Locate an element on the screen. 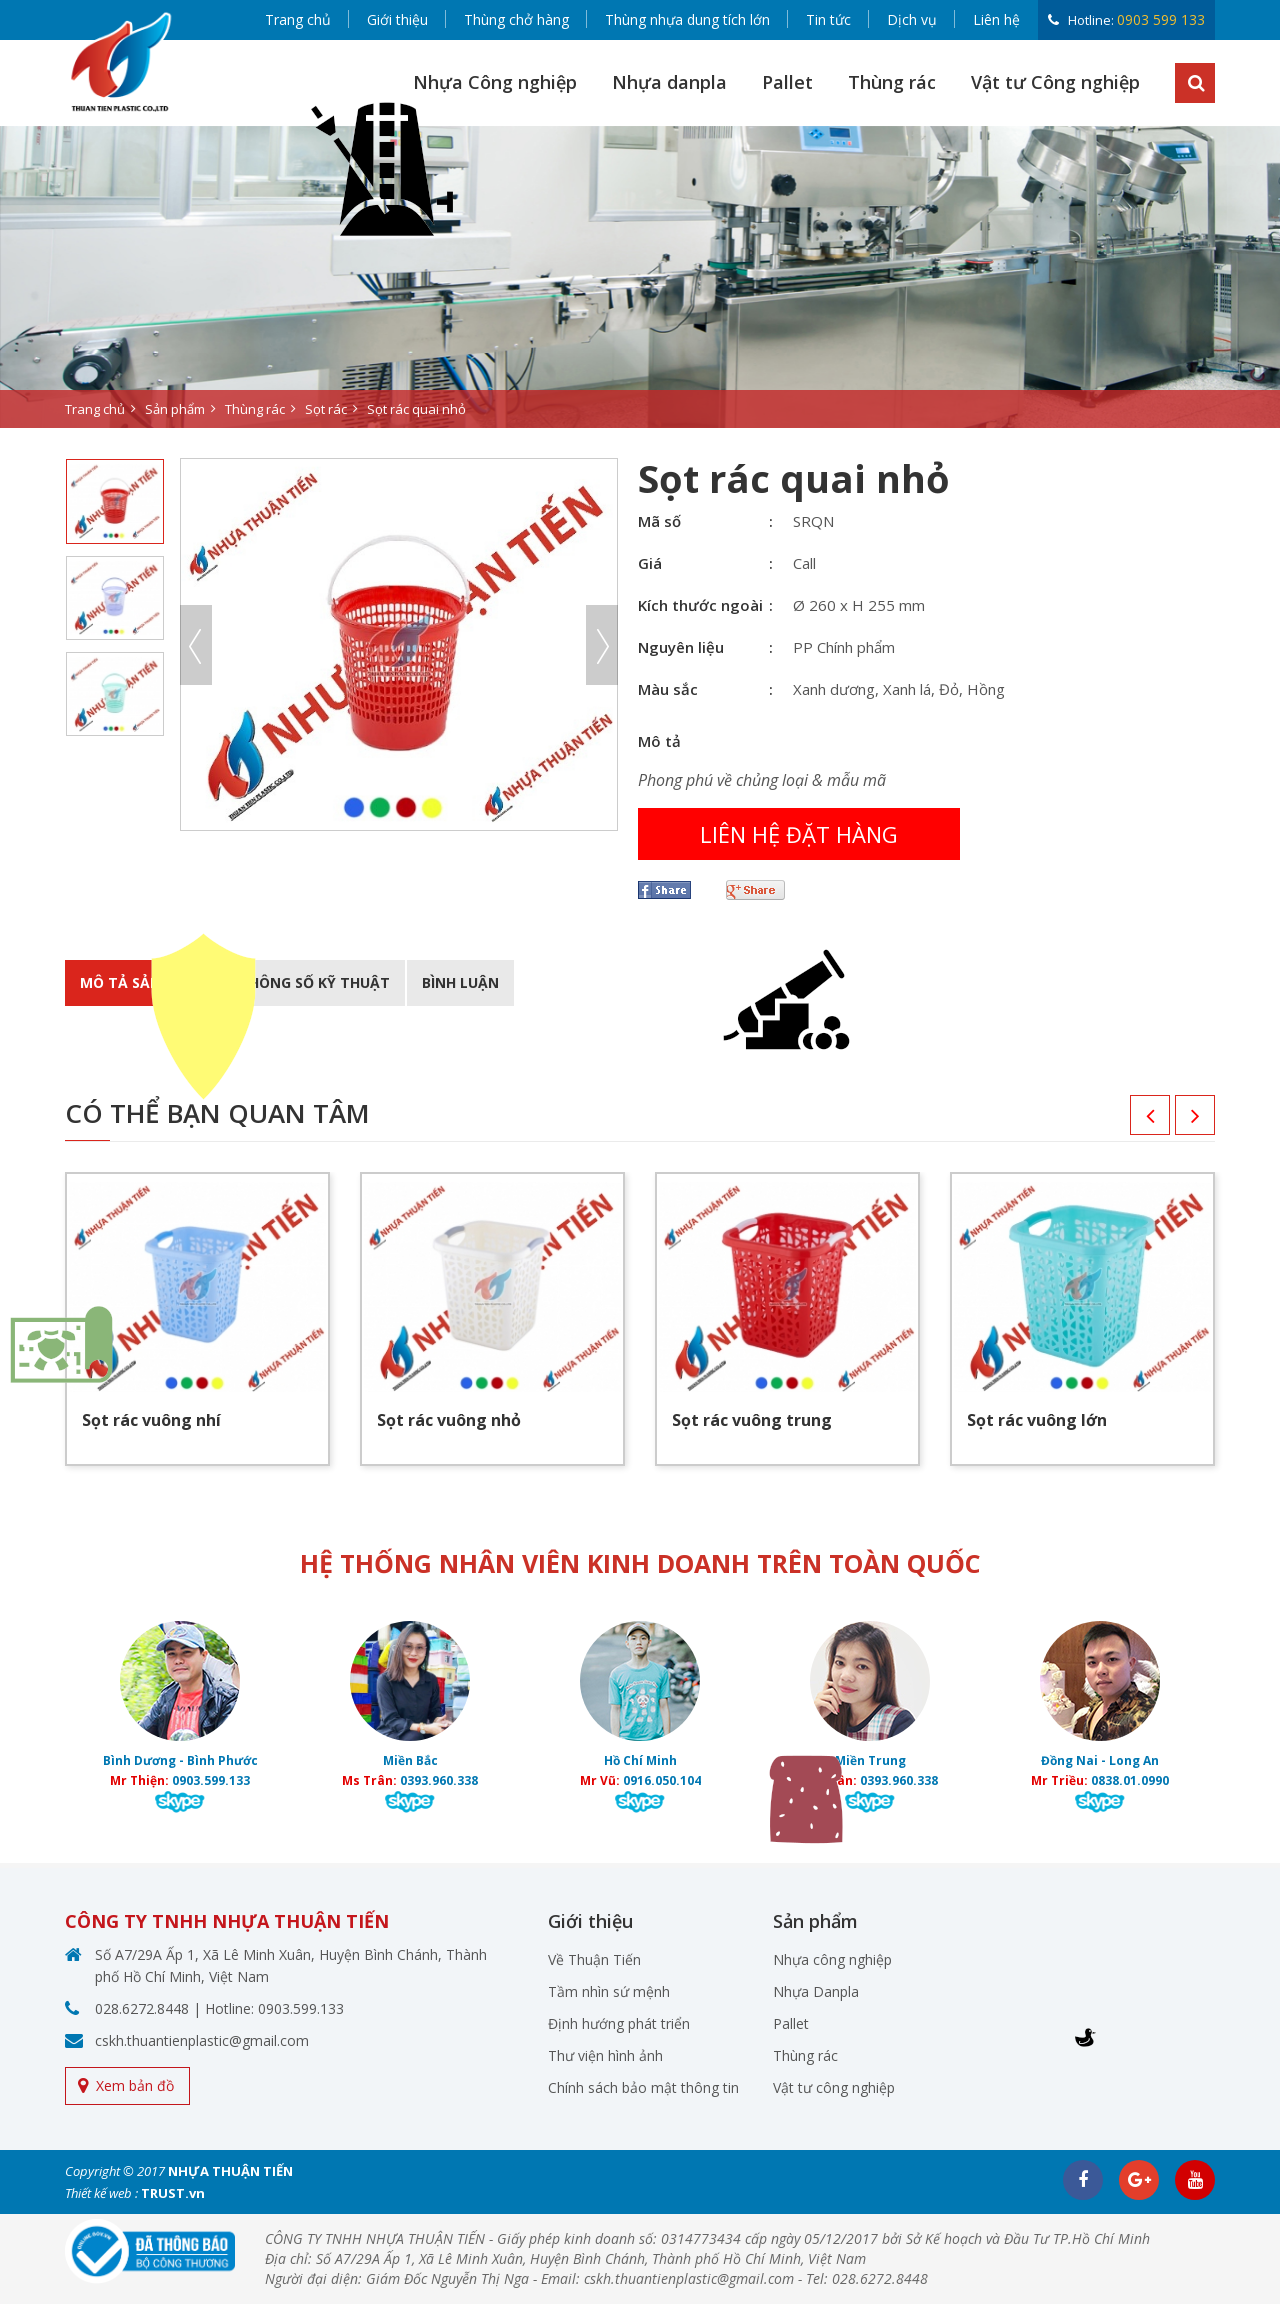 This screenshot has width=1280, height=2304. food or bakery category indicator is located at coordinates (806, 1798).